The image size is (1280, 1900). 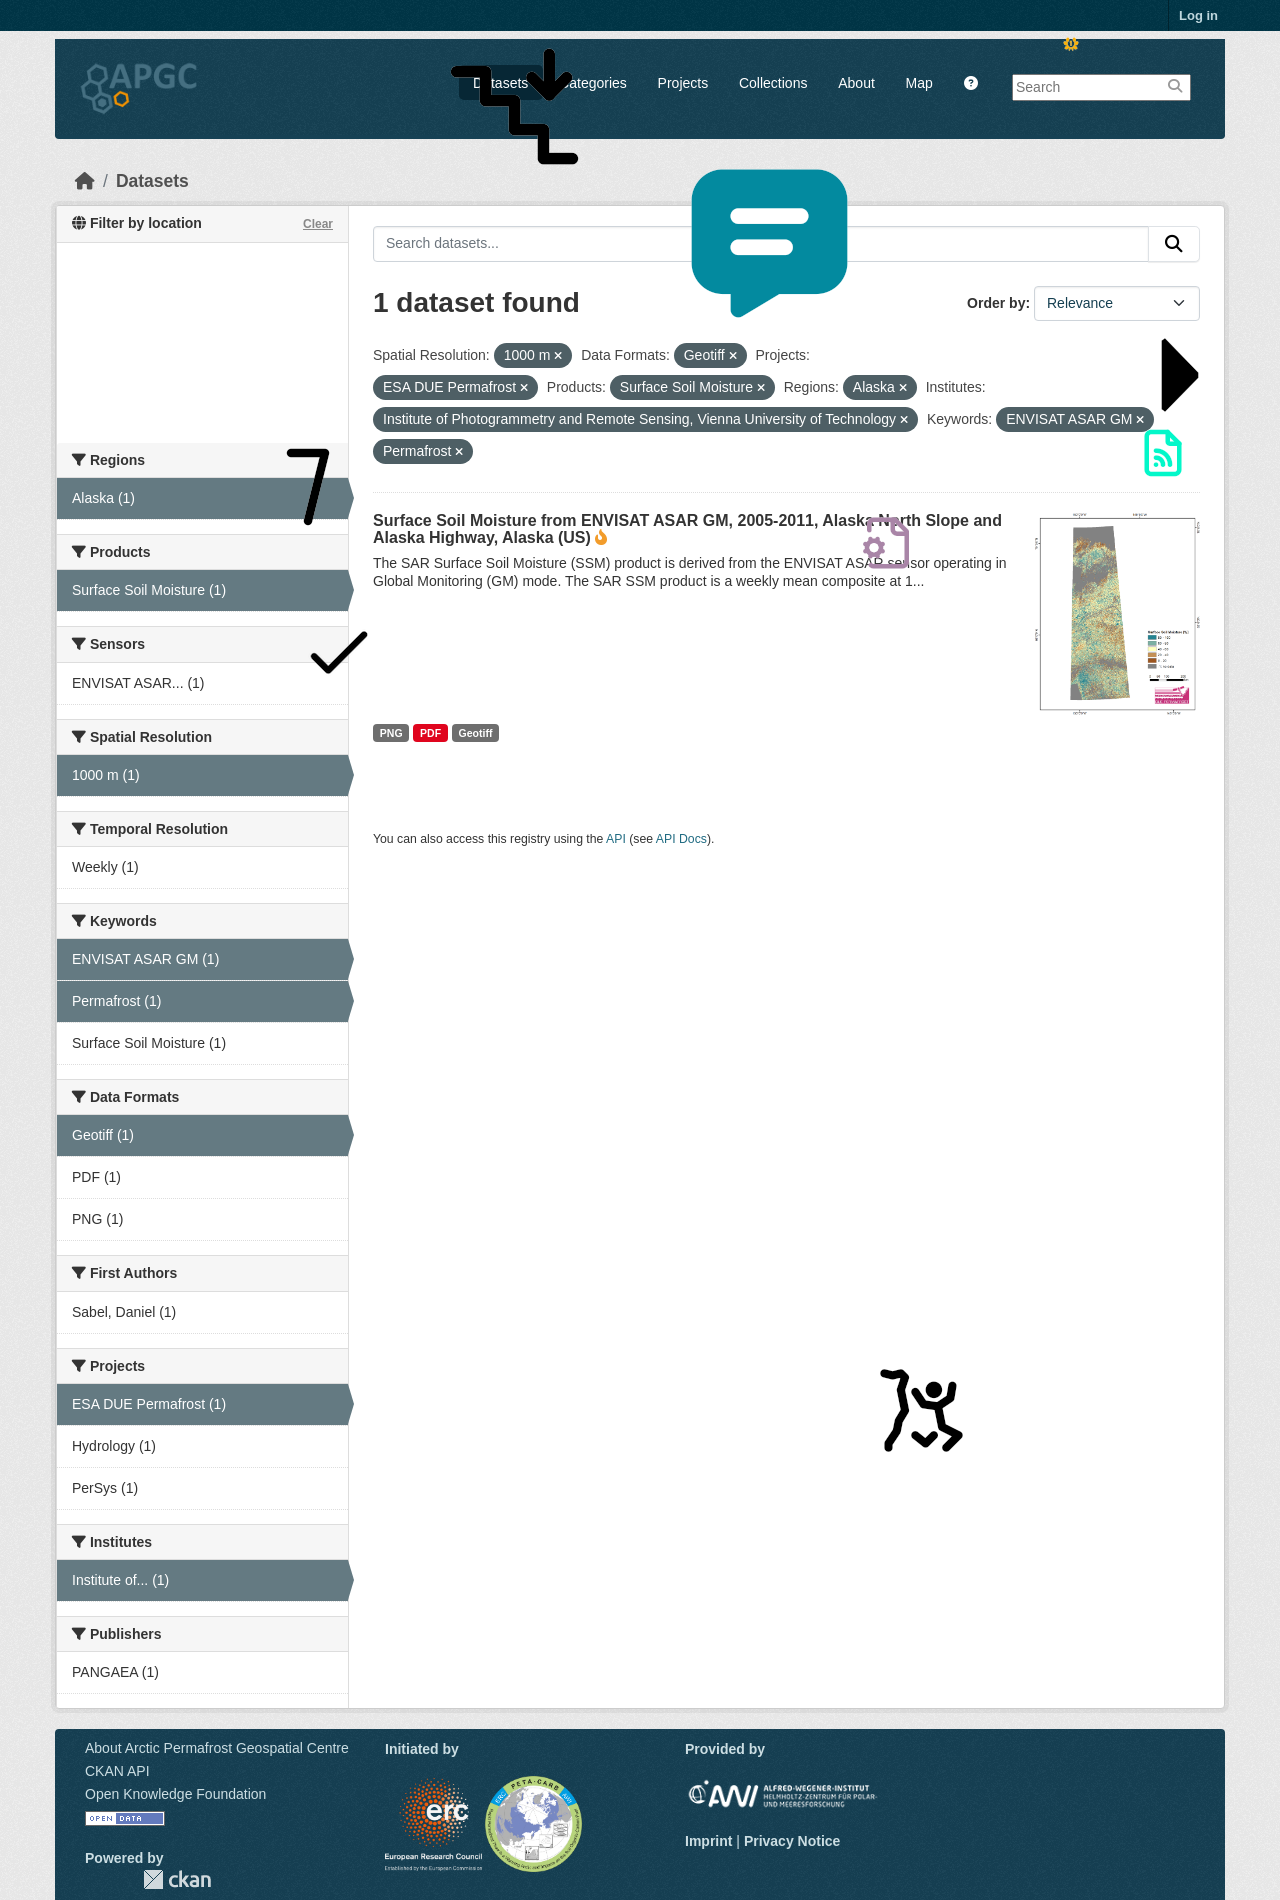 I want to click on confirm or submit an action, so click(x=338, y=651).